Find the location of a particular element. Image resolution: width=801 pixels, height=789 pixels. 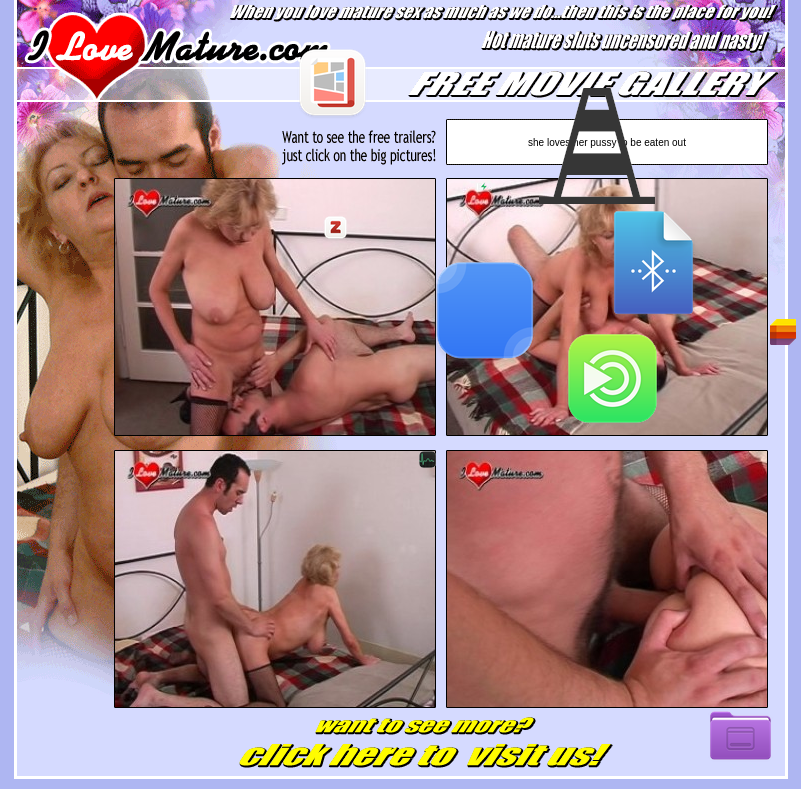

open komikku manga reader app is located at coordinates (332, 82).